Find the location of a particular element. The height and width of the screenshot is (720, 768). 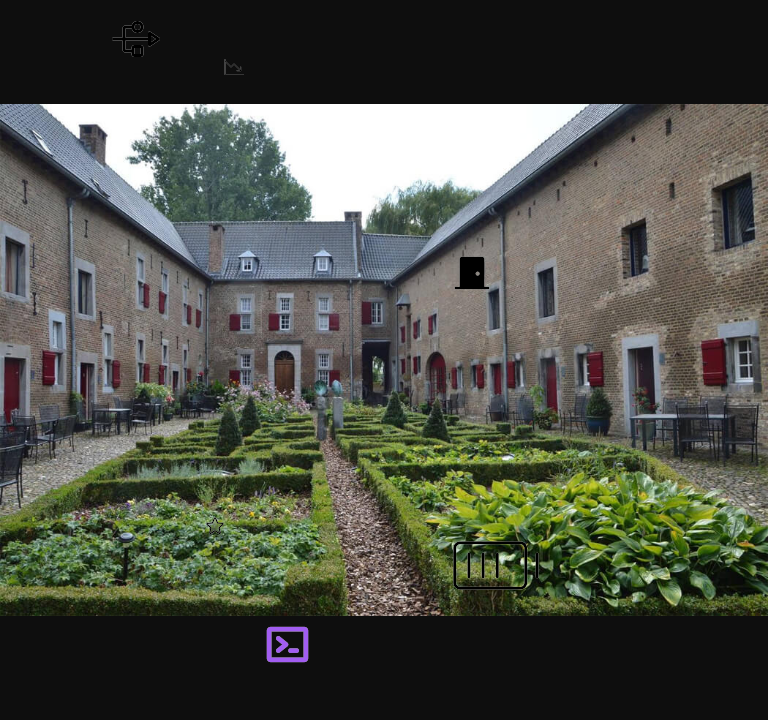

add to favorites is located at coordinates (215, 526).